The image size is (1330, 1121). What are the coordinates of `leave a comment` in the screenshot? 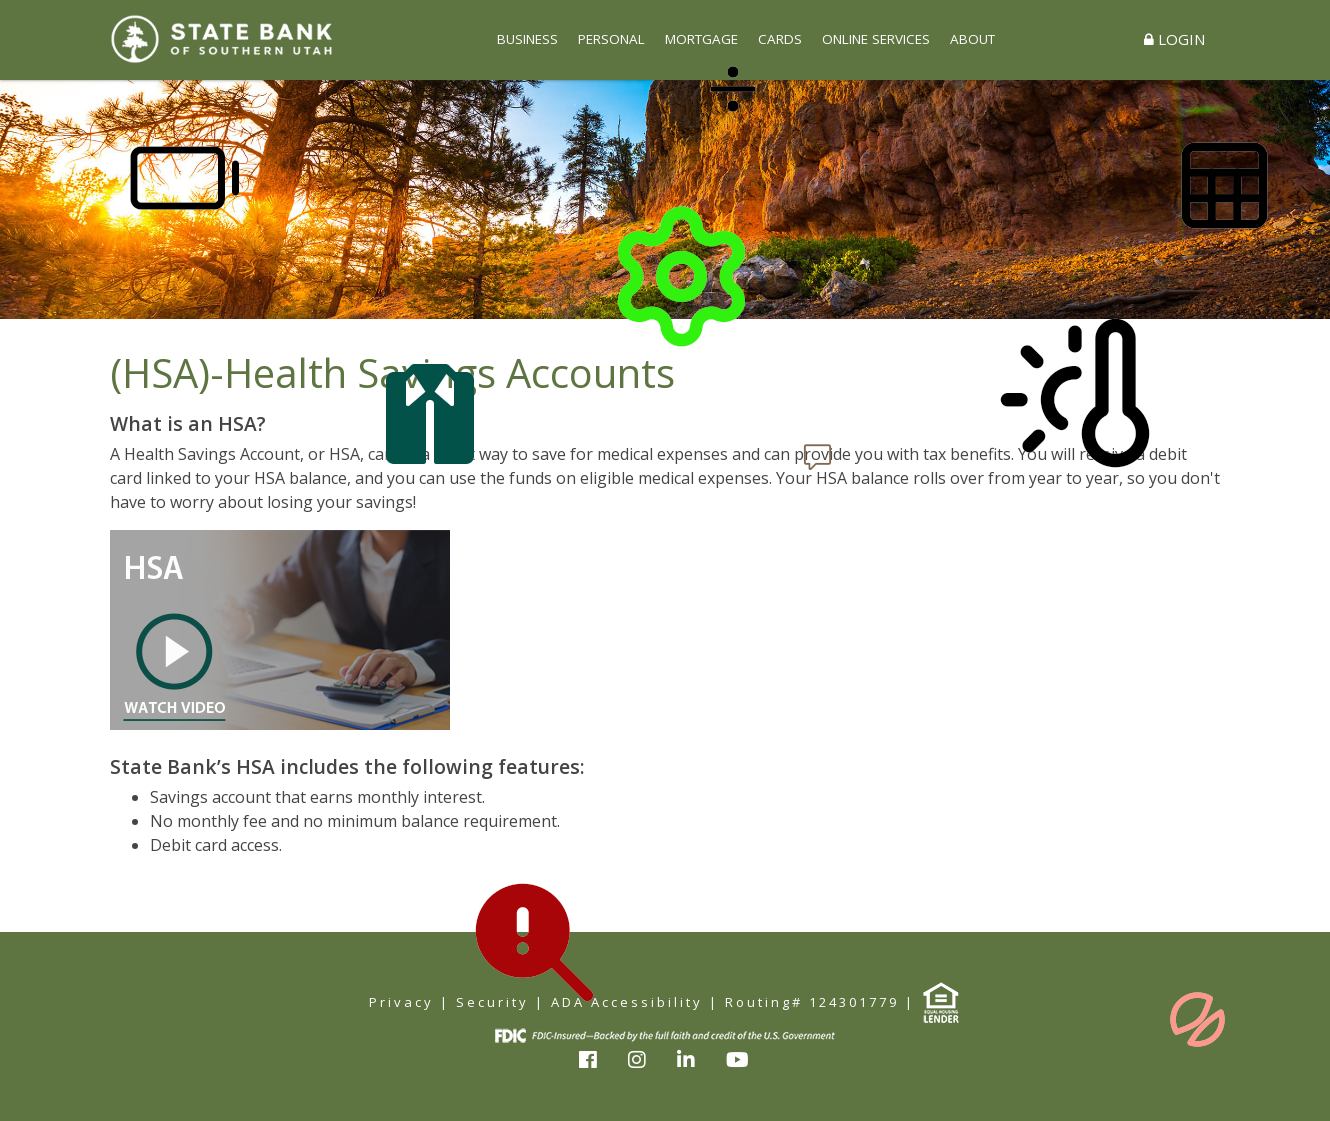 It's located at (817, 456).